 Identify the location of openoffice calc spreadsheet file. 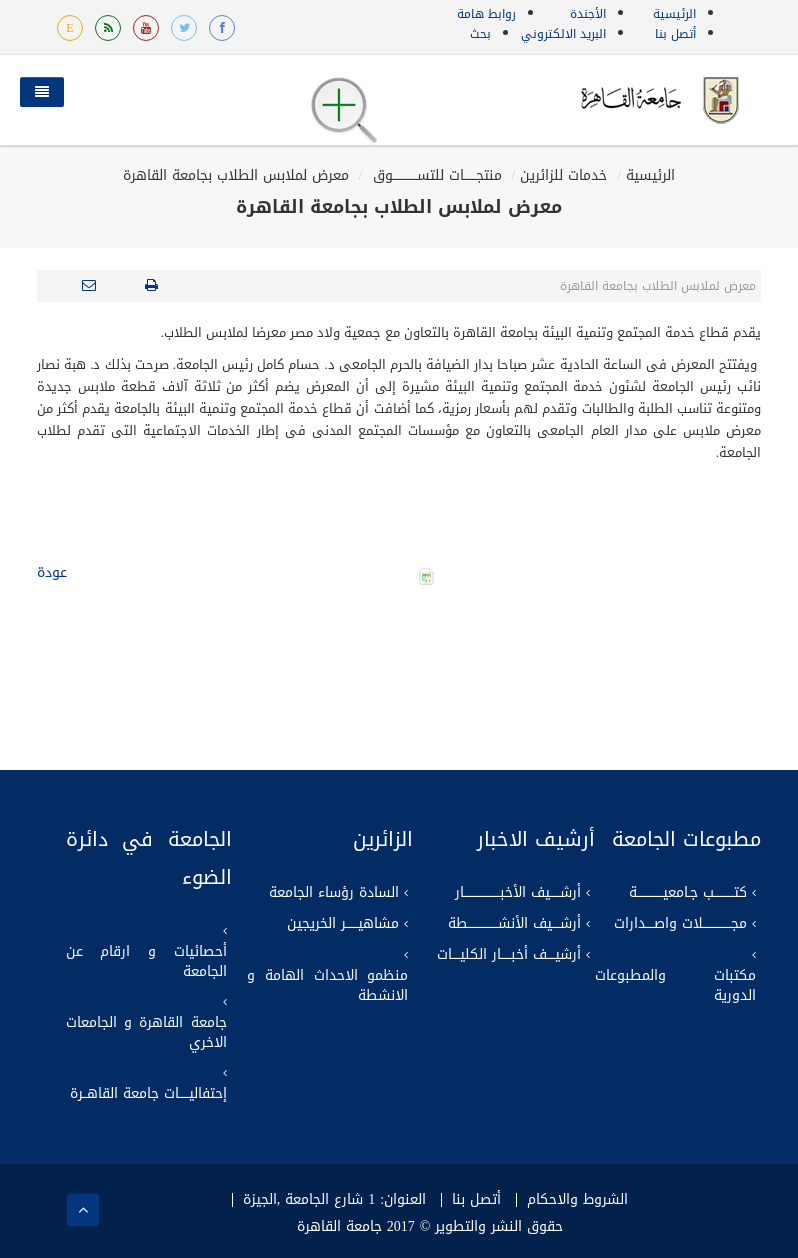
(426, 576).